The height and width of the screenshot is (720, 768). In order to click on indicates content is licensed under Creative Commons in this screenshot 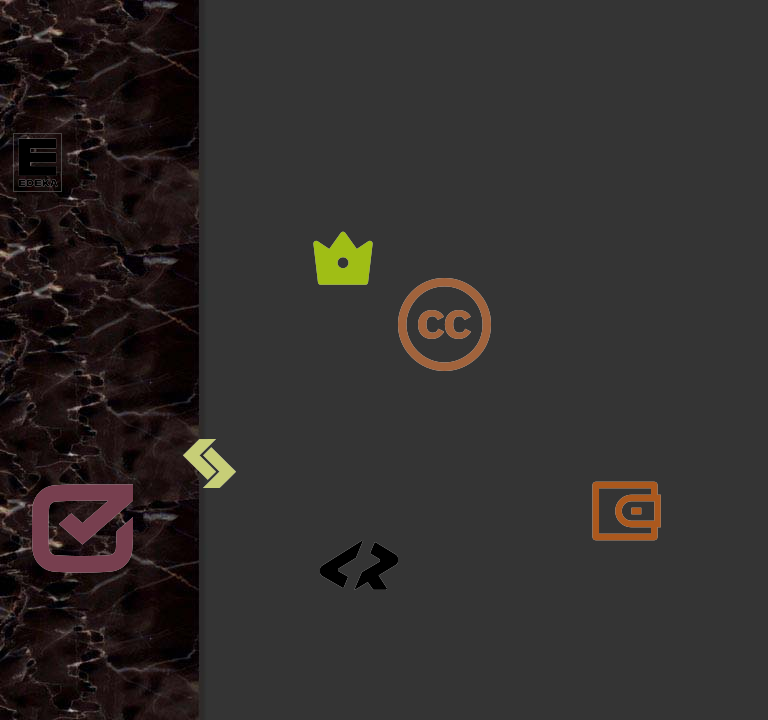, I will do `click(444, 324)`.